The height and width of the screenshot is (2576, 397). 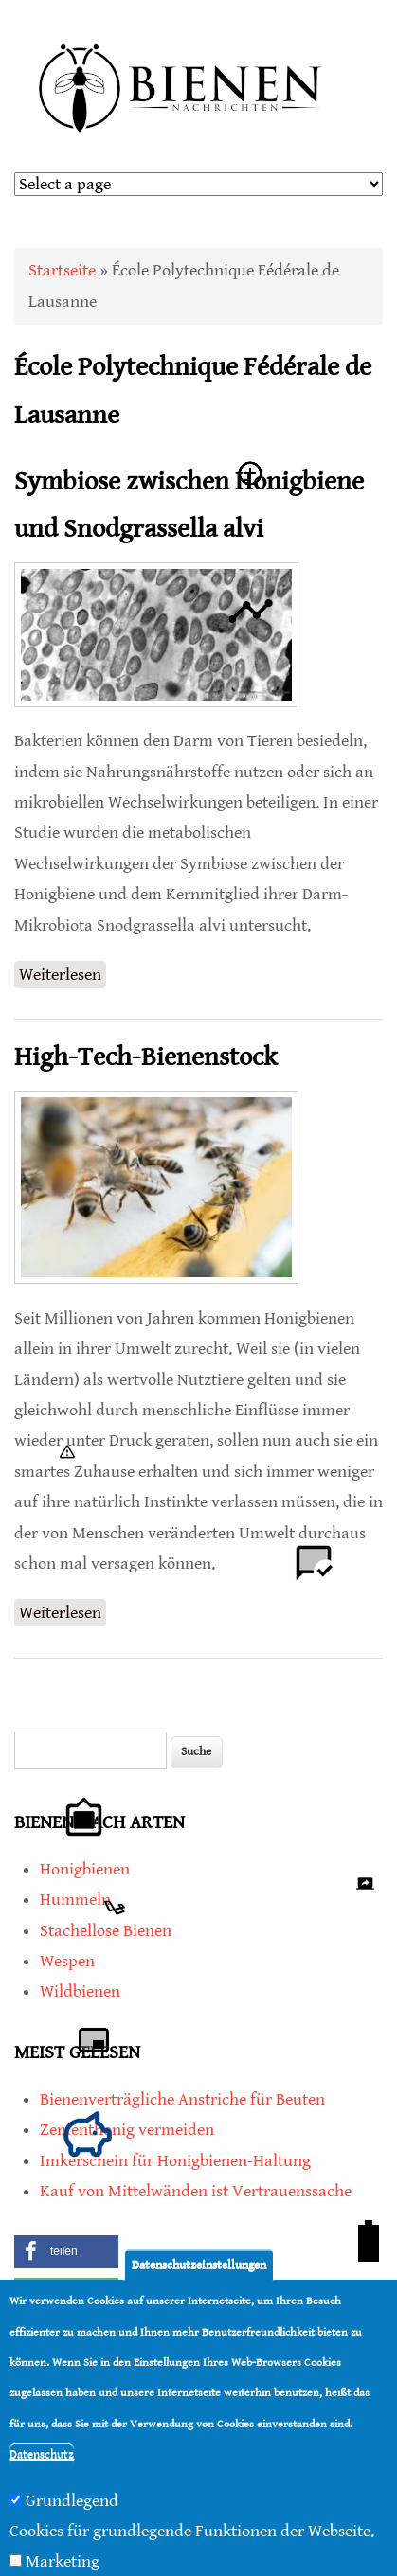 I want to click on view photo in a decorative frame, so click(x=83, y=1818).